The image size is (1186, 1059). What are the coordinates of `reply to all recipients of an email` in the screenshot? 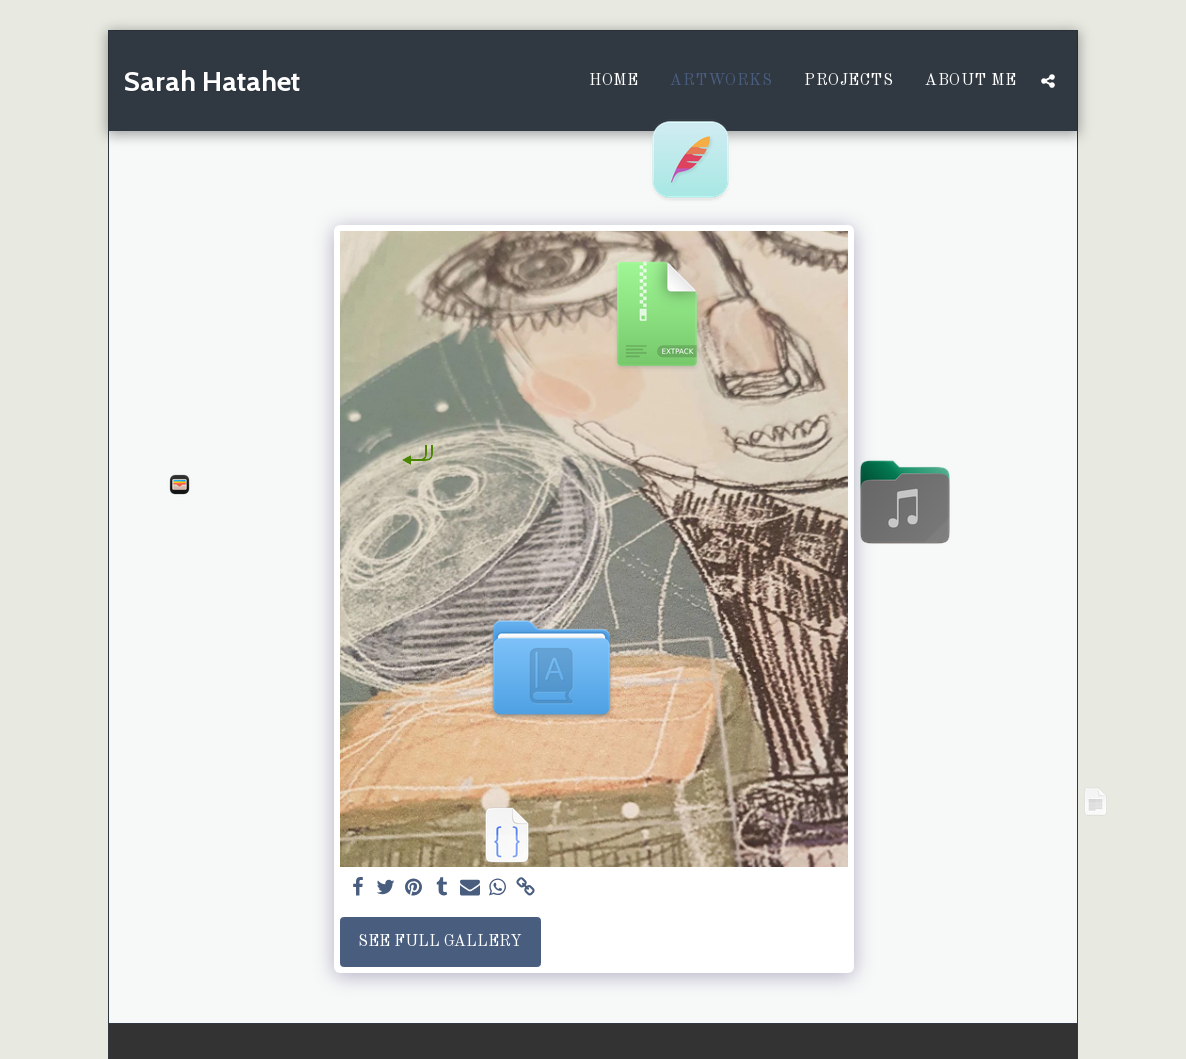 It's located at (417, 453).